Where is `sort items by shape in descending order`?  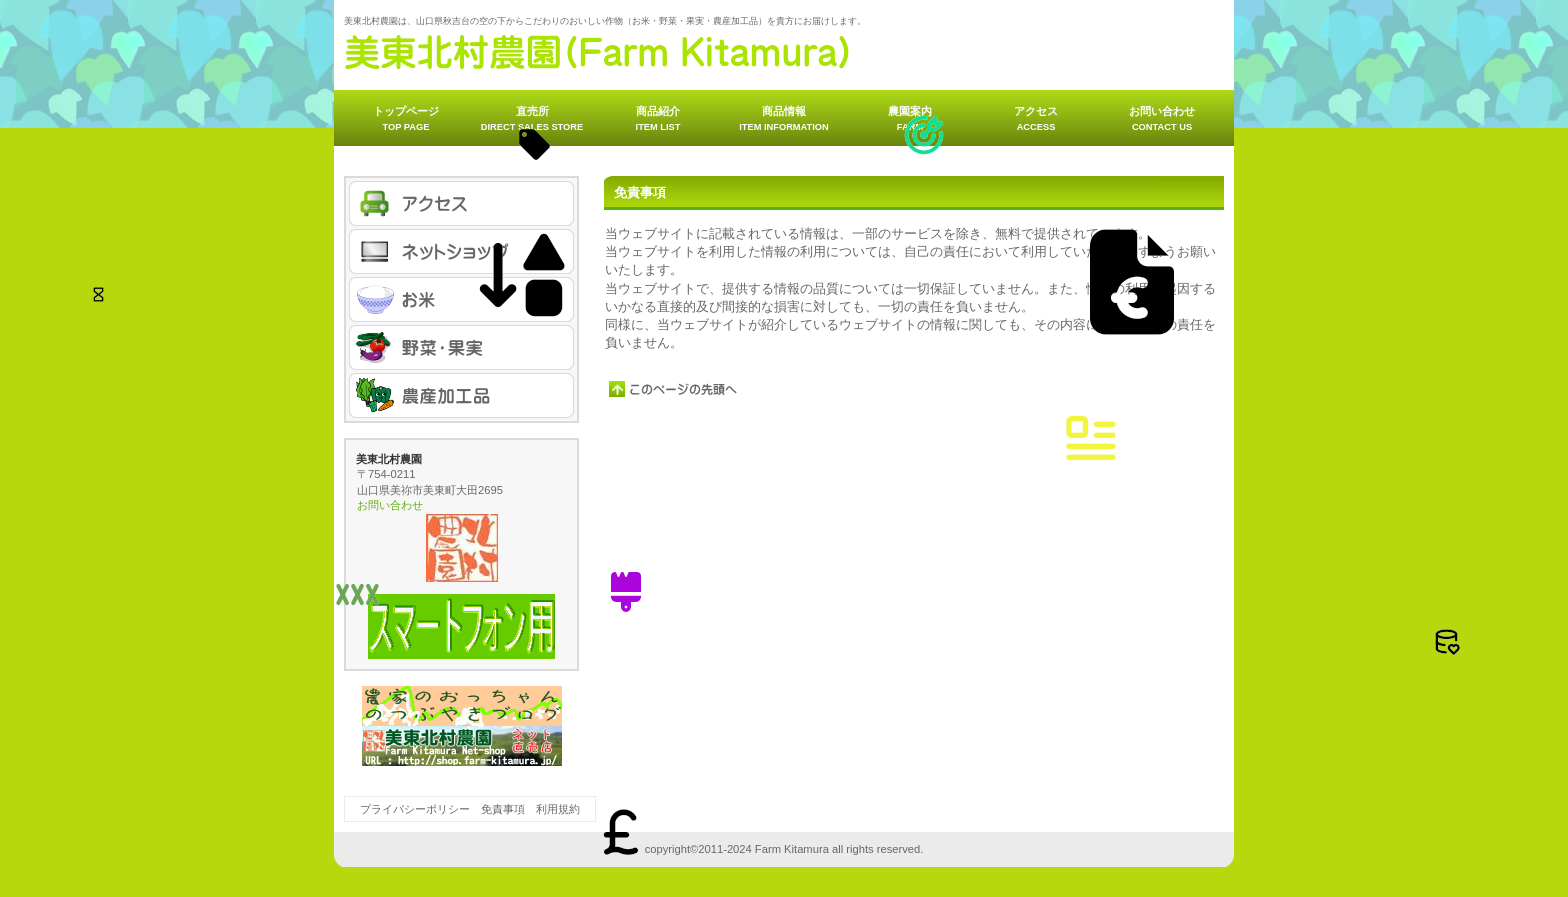
sort items by shape in descending order is located at coordinates (521, 275).